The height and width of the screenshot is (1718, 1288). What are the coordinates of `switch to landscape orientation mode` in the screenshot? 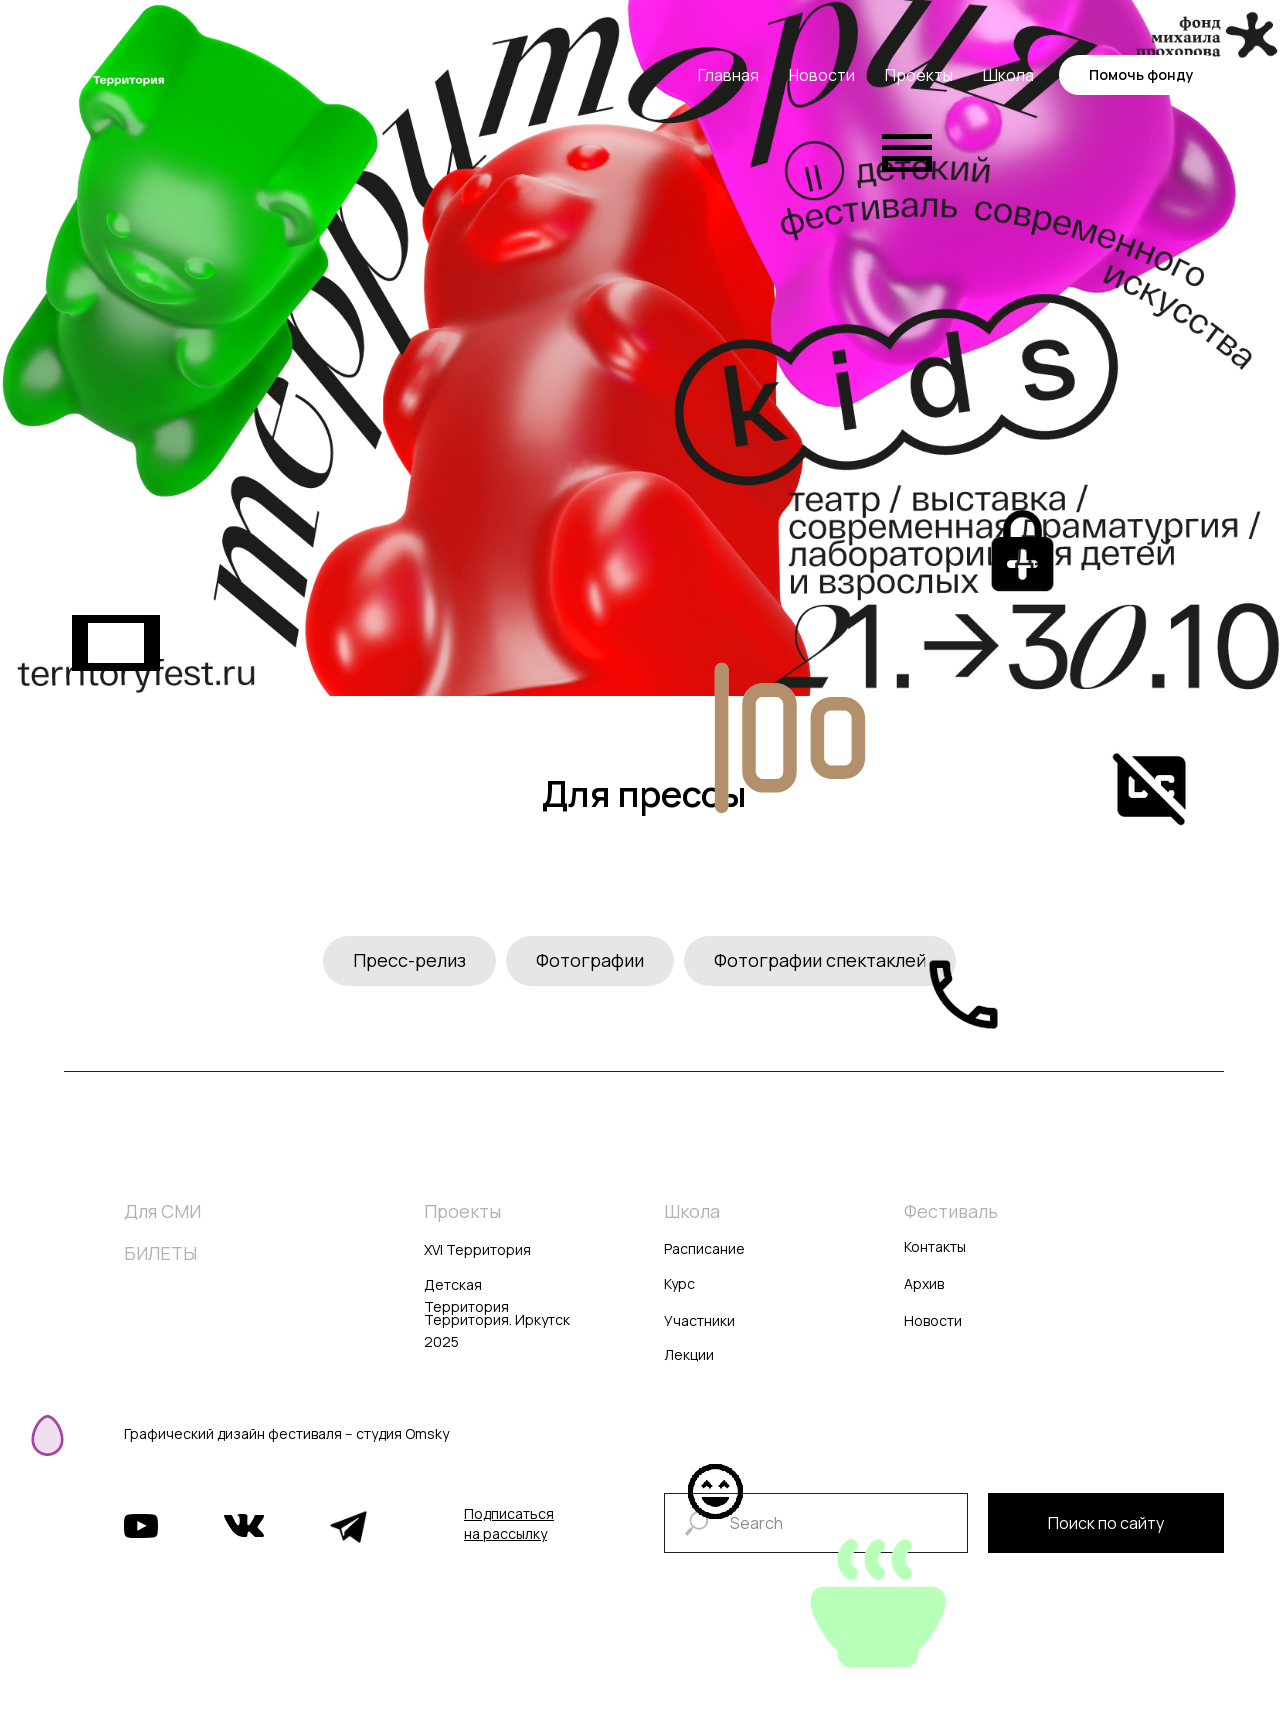 It's located at (116, 643).